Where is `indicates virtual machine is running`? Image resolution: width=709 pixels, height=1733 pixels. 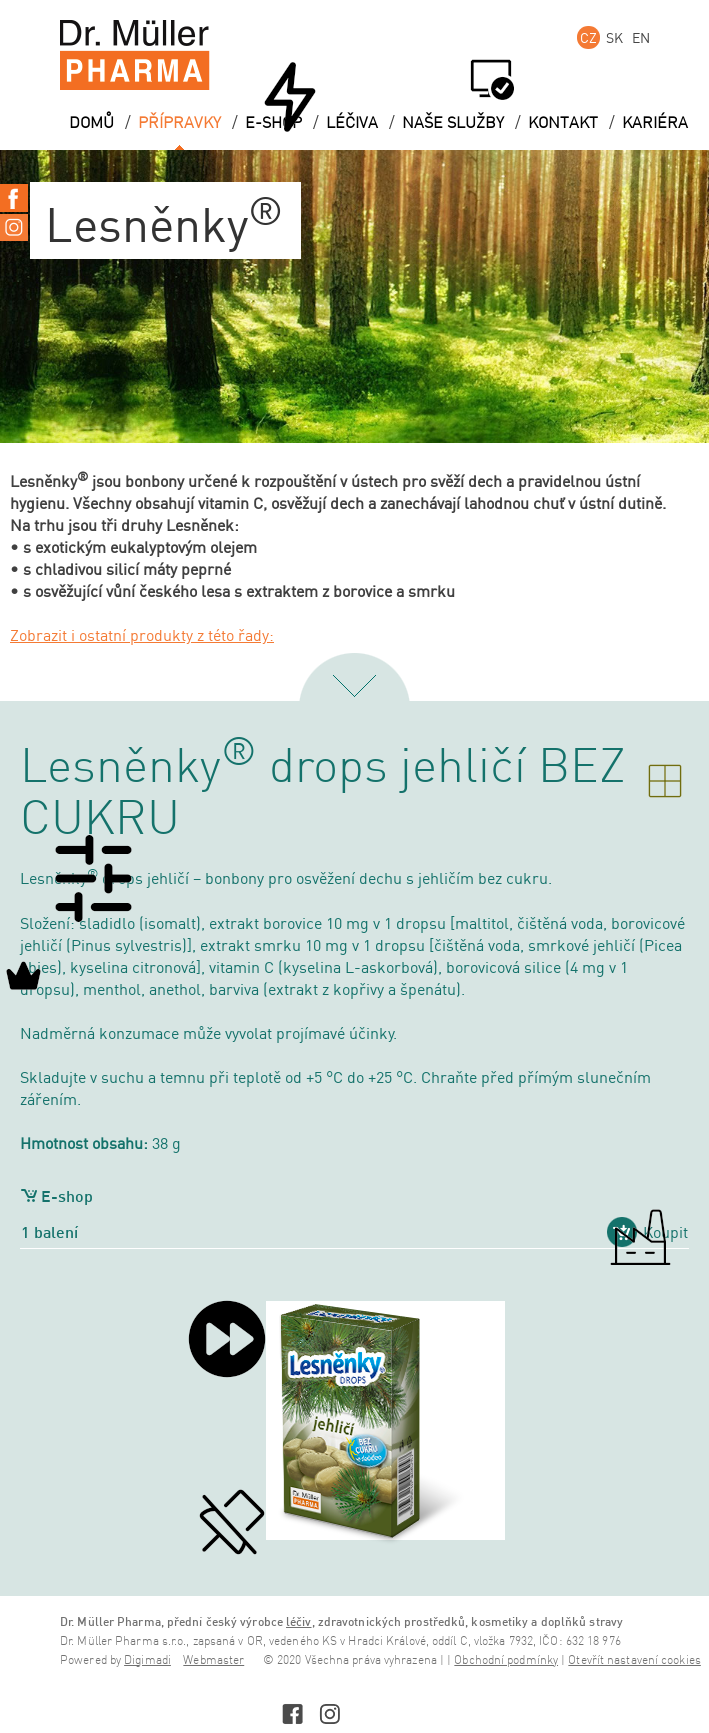
indicates virtual machine is running is located at coordinates (491, 77).